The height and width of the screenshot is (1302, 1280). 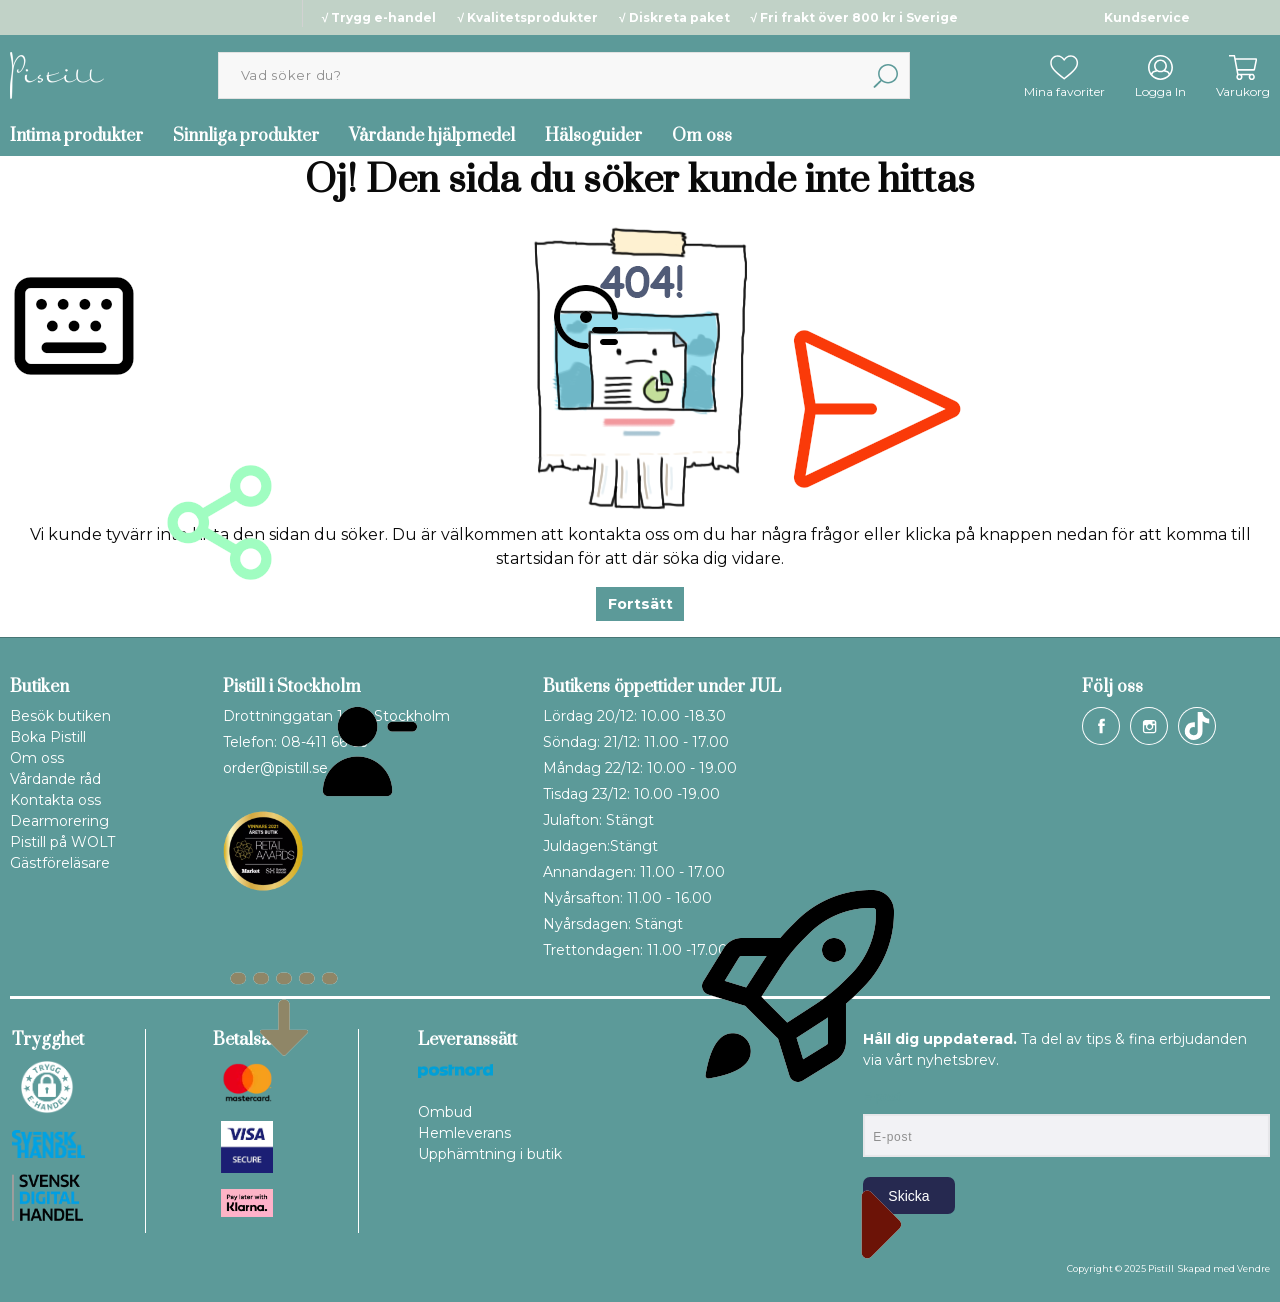 I want to click on launch or deploy a project, so click(x=798, y=986).